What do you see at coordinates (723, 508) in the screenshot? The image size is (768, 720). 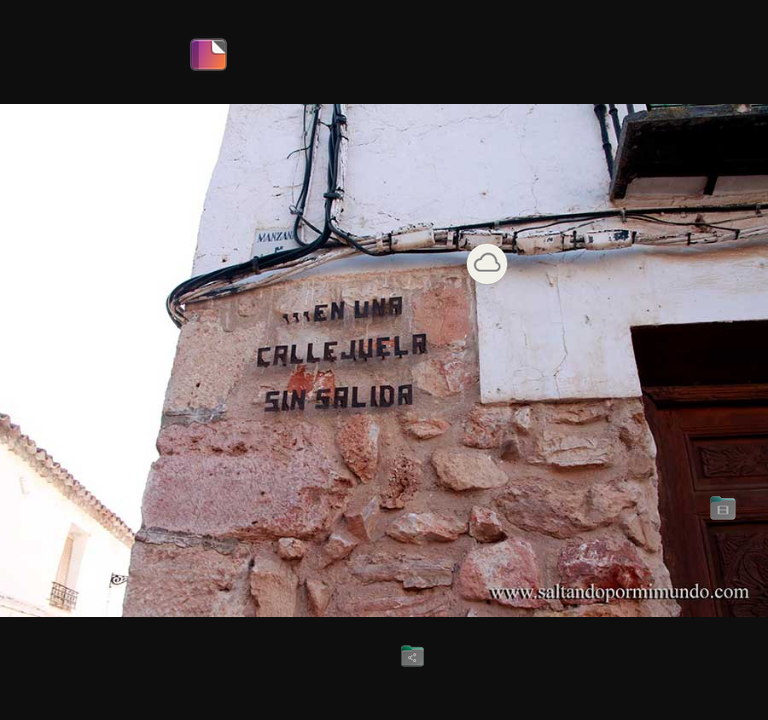 I see `open your videos folder` at bounding box center [723, 508].